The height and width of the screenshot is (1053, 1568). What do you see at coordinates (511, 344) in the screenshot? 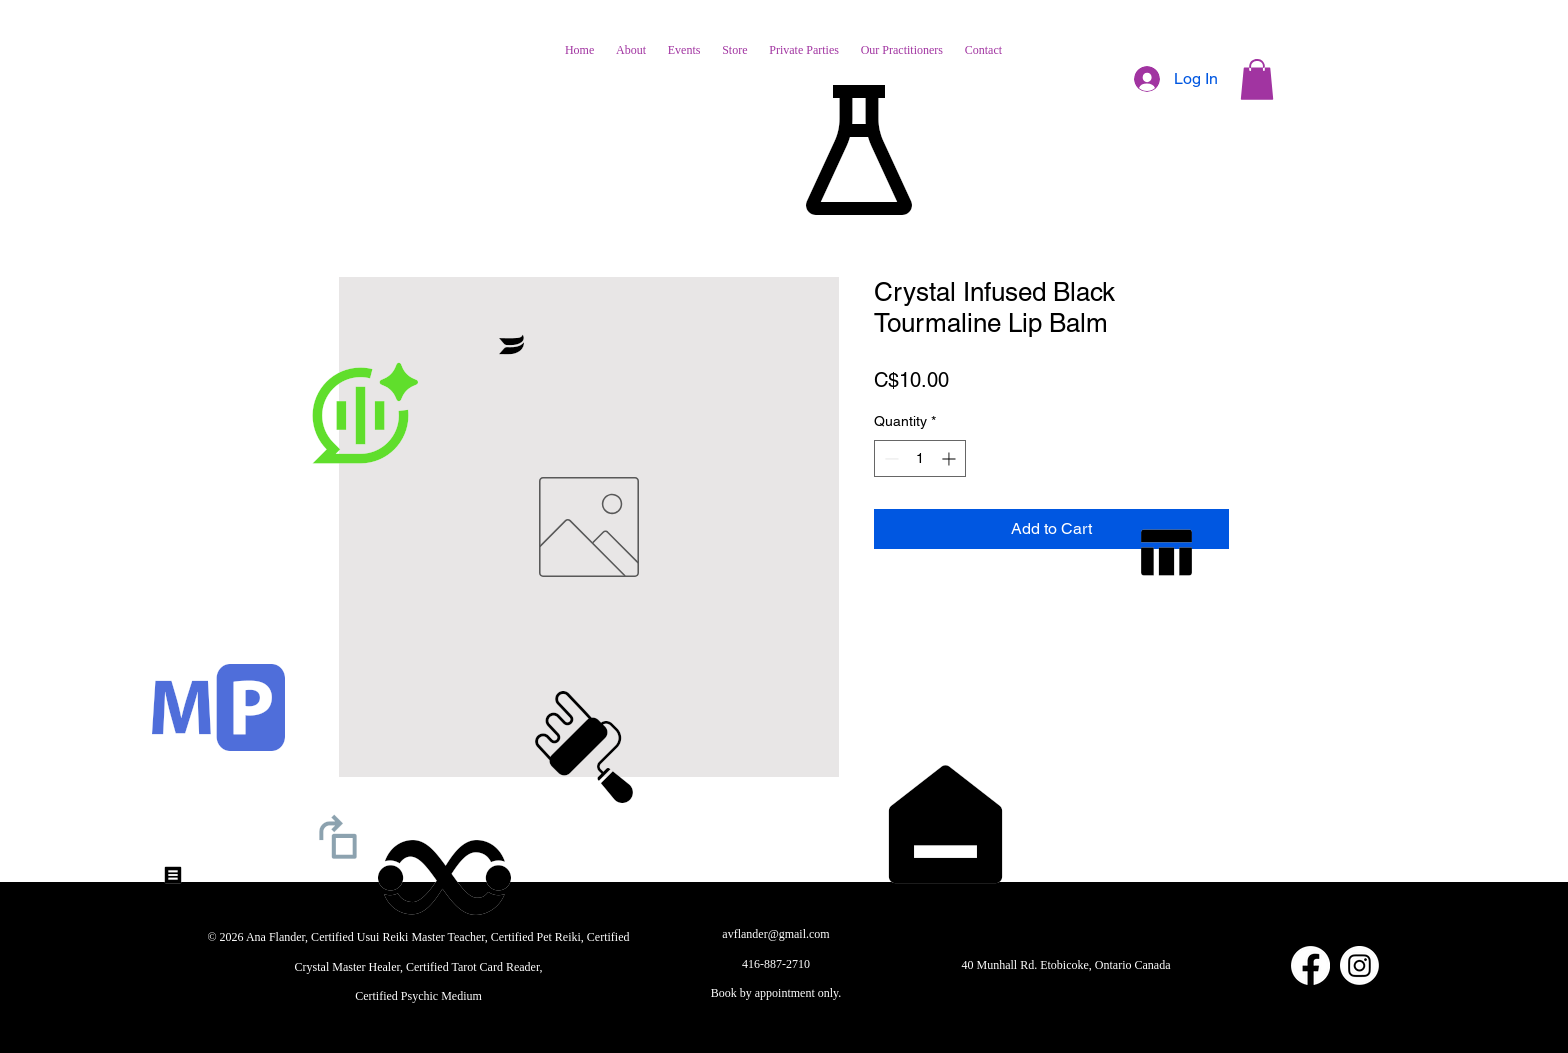
I see `wistia video hosting platform logo` at bounding box center [511, 344].